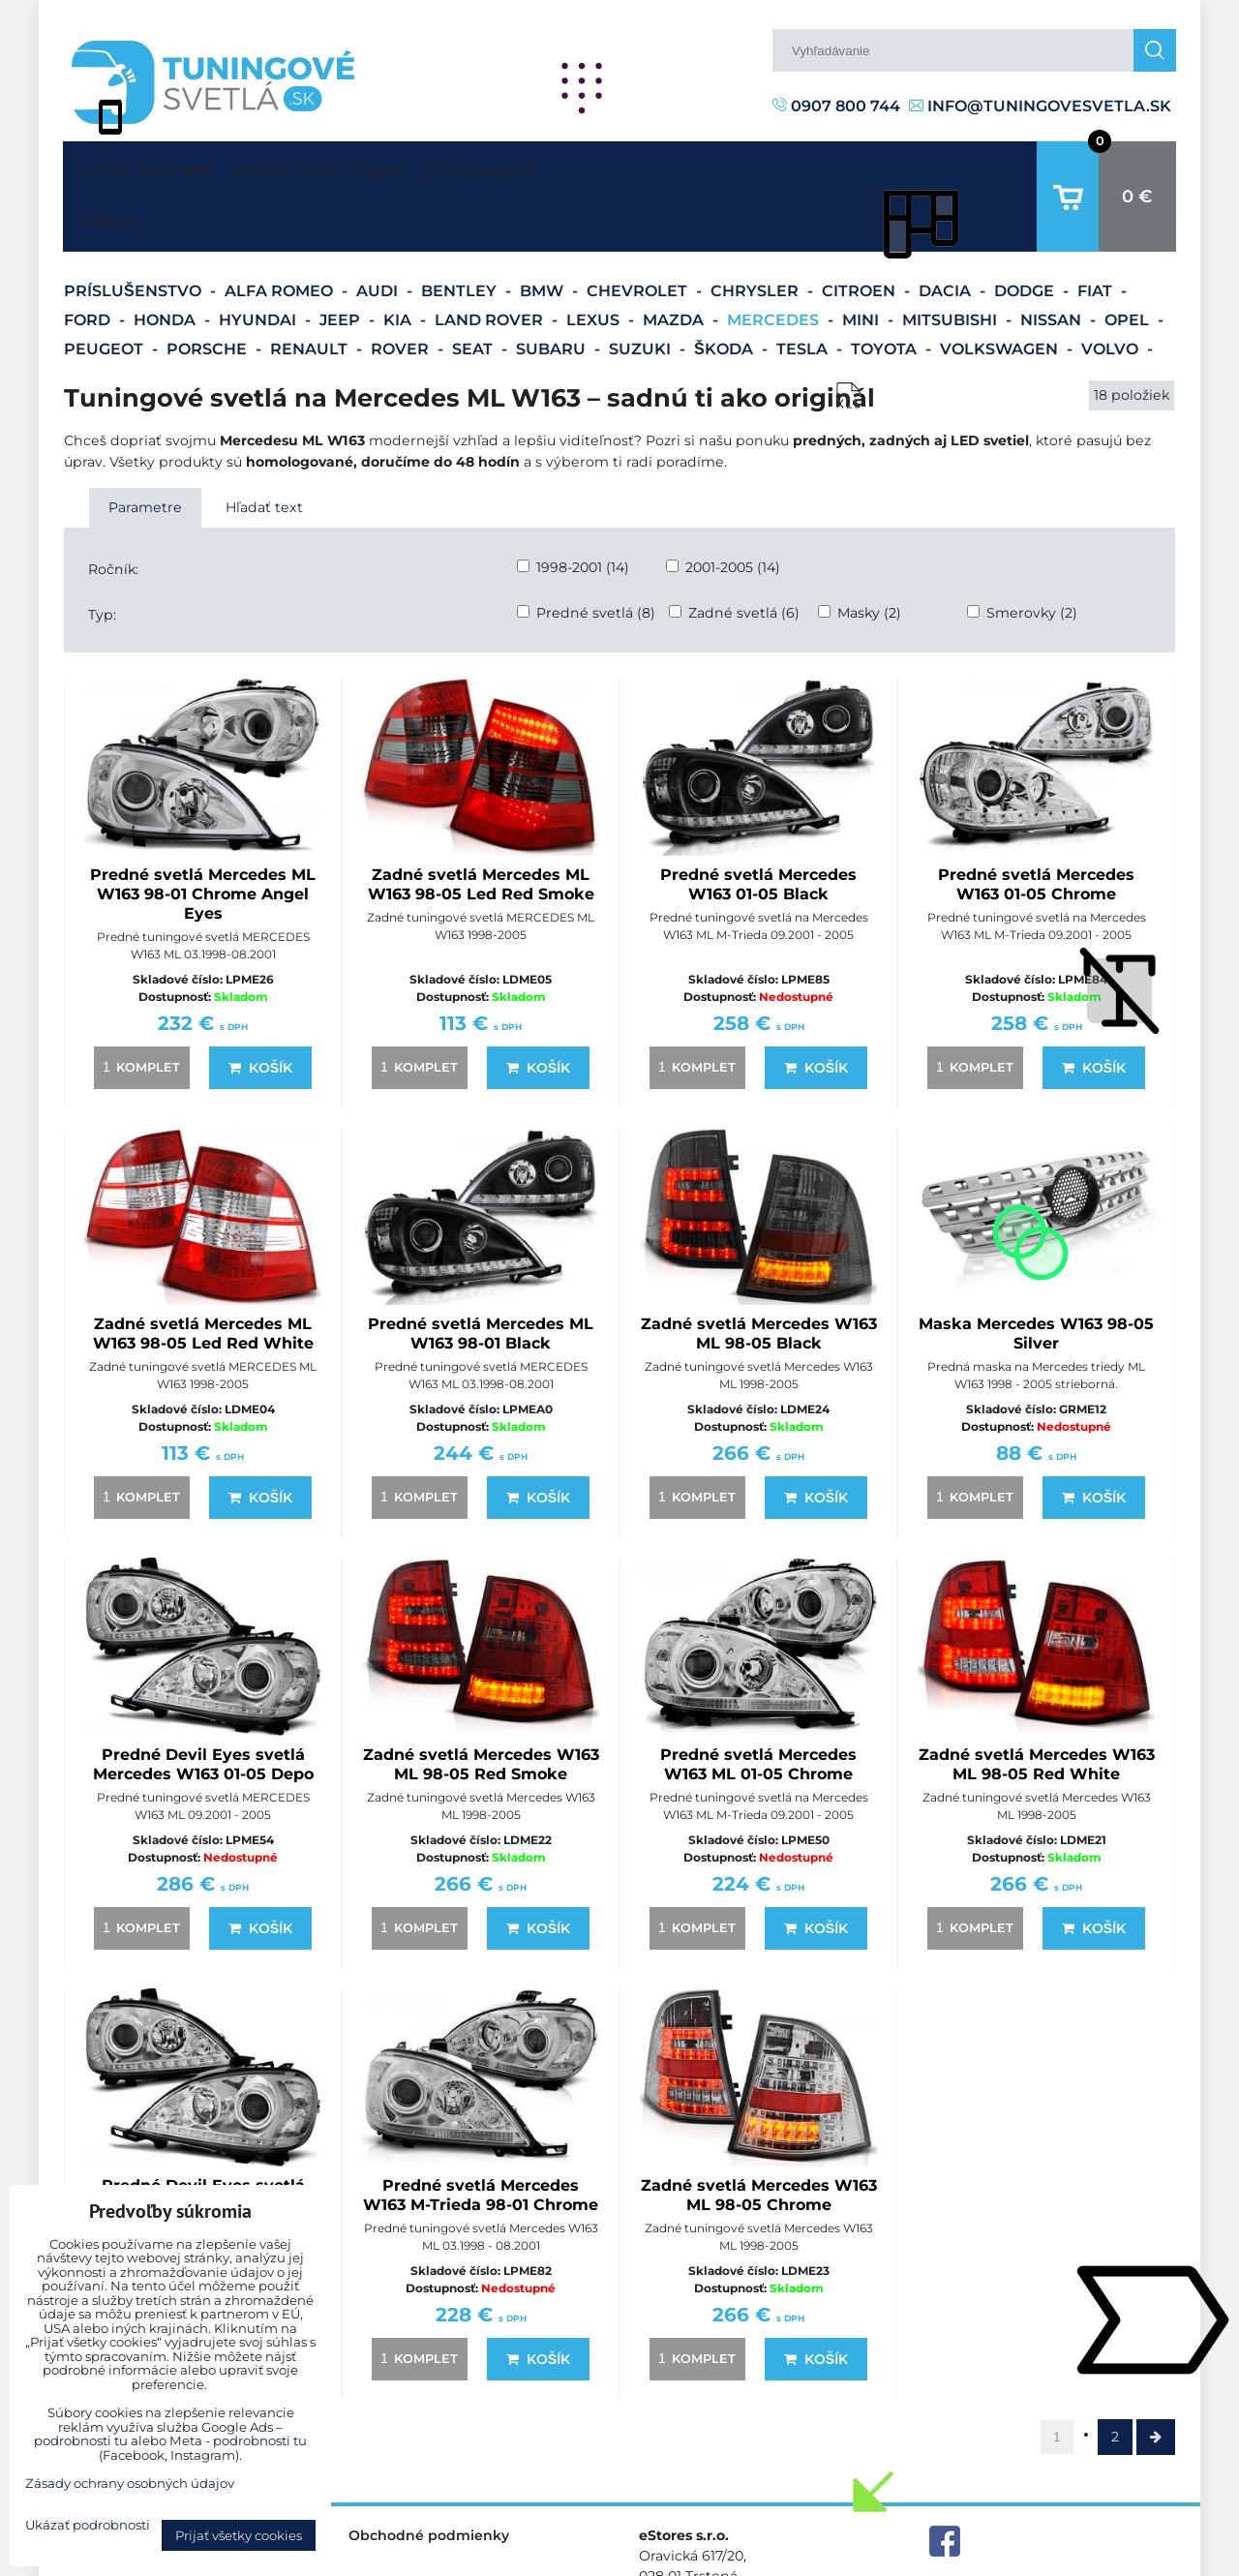 The width and height of the screenshot is (1239, 2576). I want to click on view kanban board, so click(921, 221).